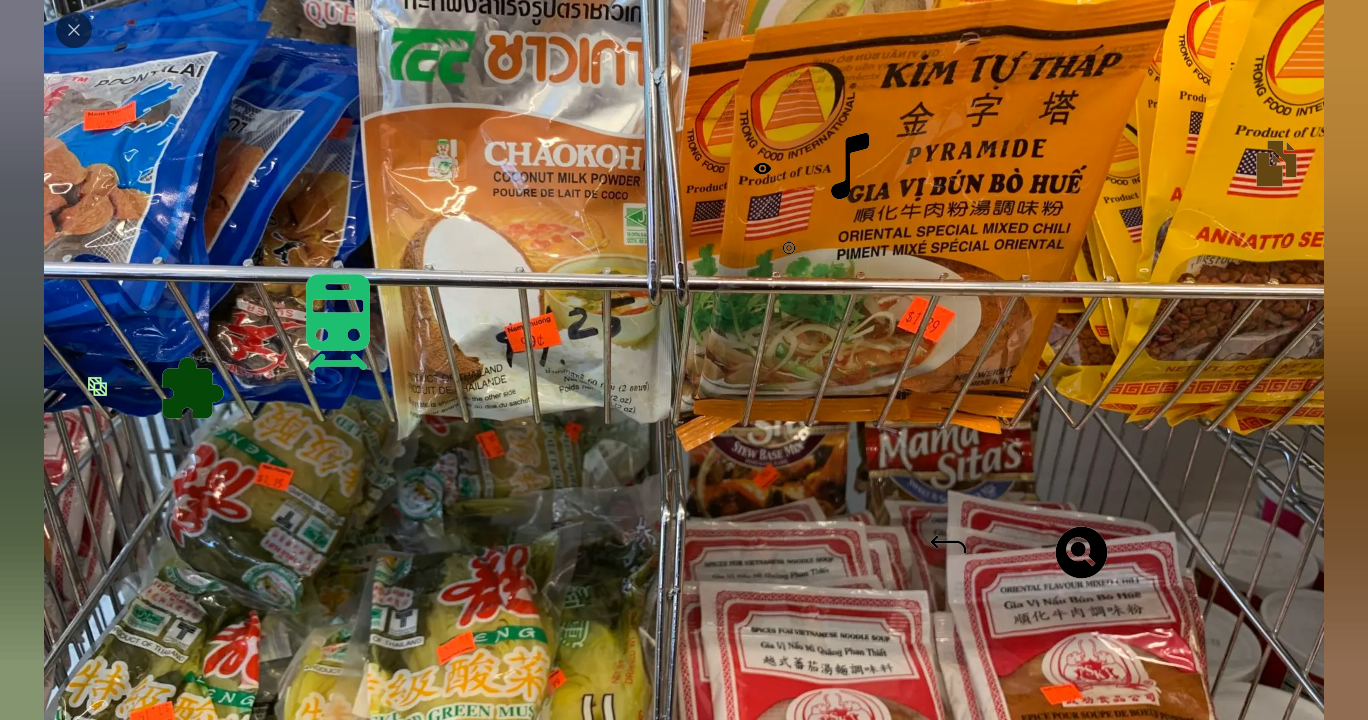 The width and height of the screenshot is (1368, 720). Describe the element at coordinates (1276, 163) in the screenshot. I see `view all documents` at that location.